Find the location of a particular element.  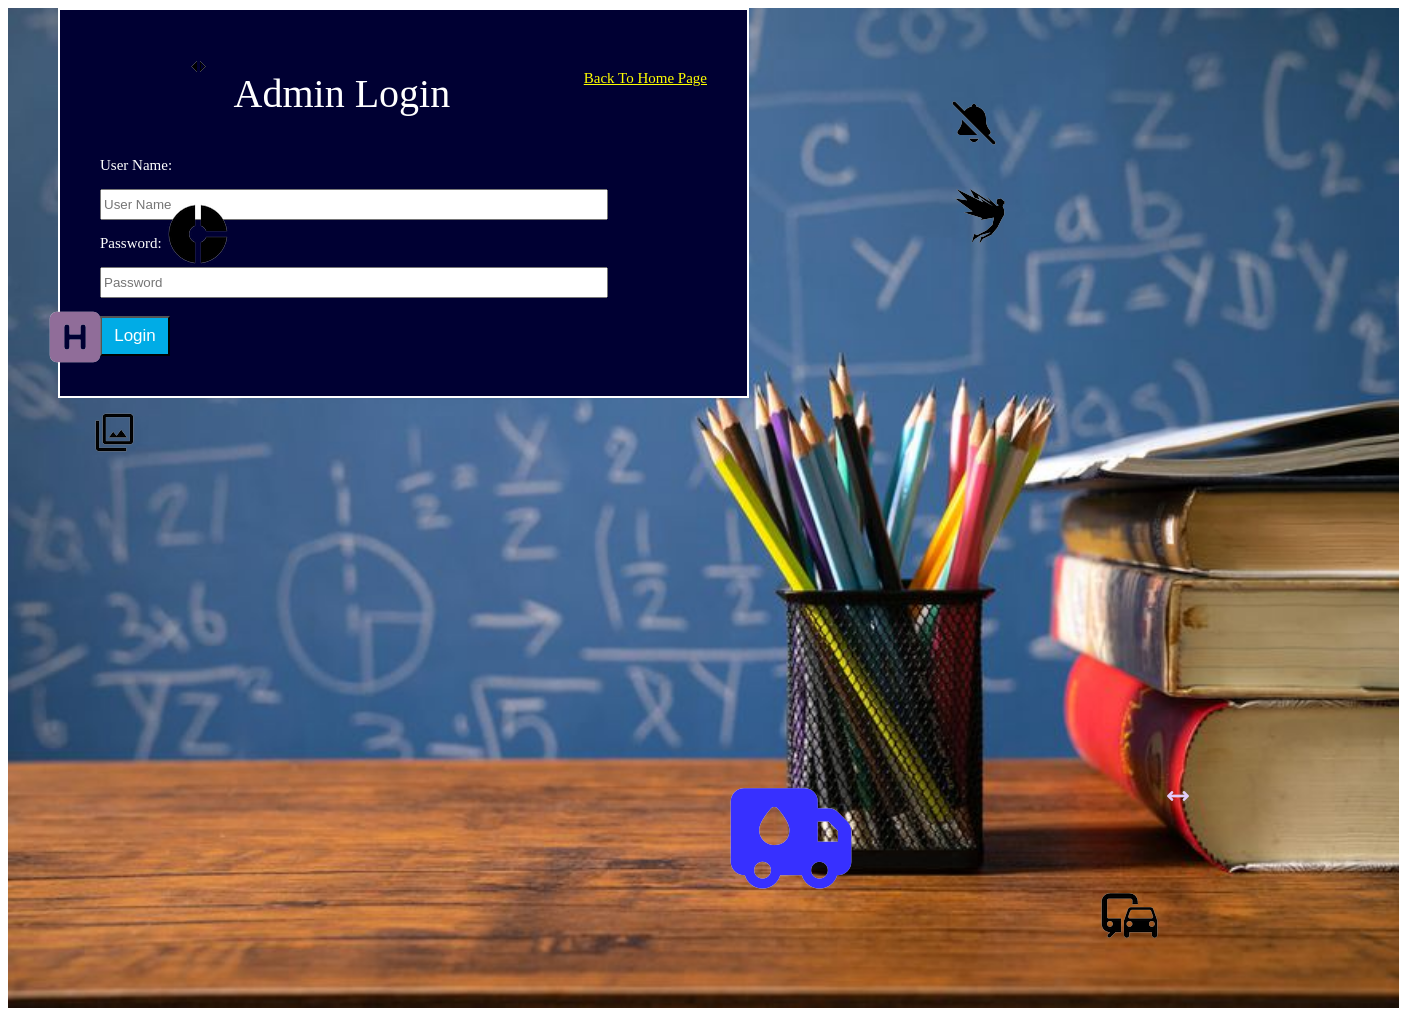

view analytics or statistics breakdown is located at coordinates (198, 234).